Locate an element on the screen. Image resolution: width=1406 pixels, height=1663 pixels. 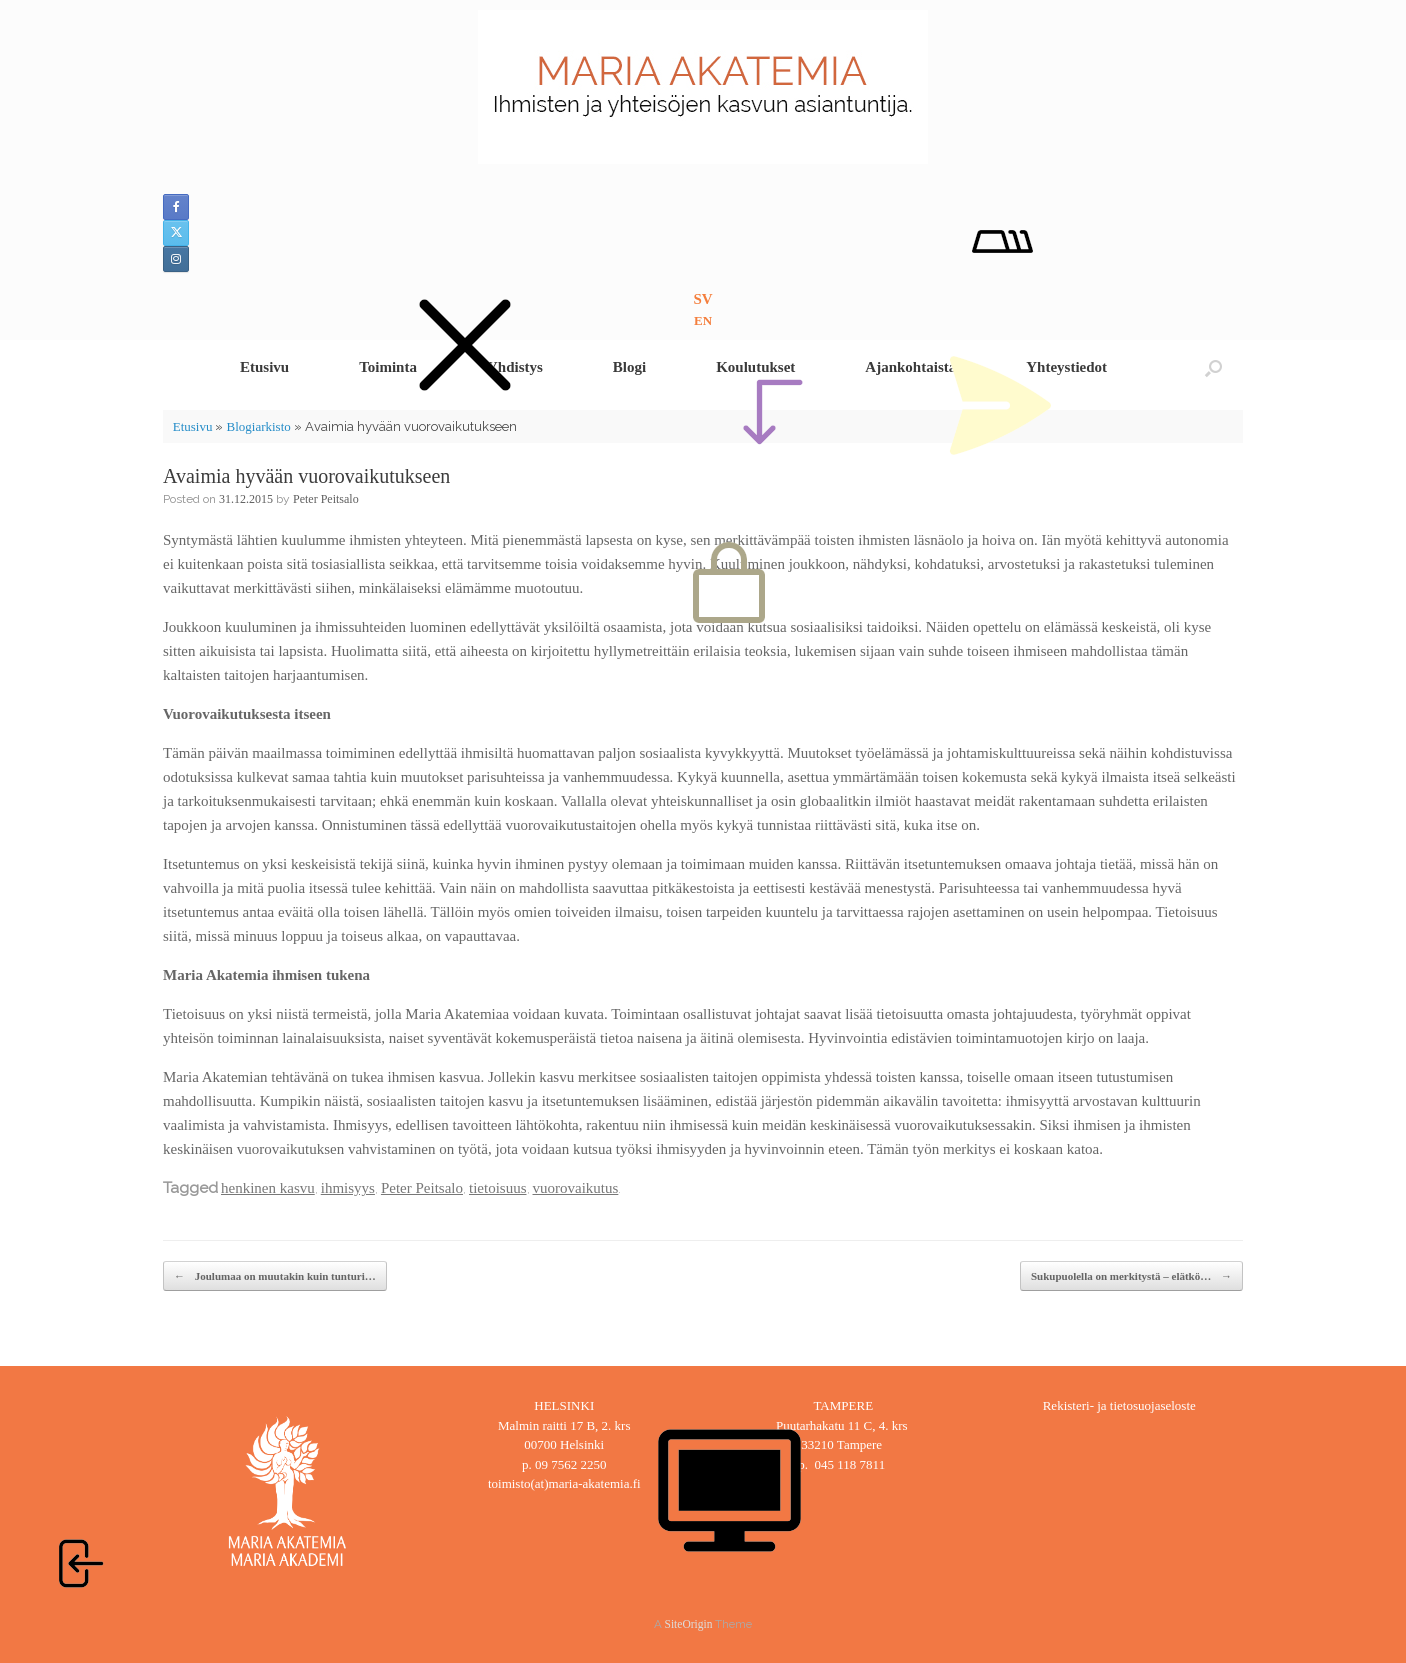
access TV or video streaming options is located at coordinates (729, 1490).